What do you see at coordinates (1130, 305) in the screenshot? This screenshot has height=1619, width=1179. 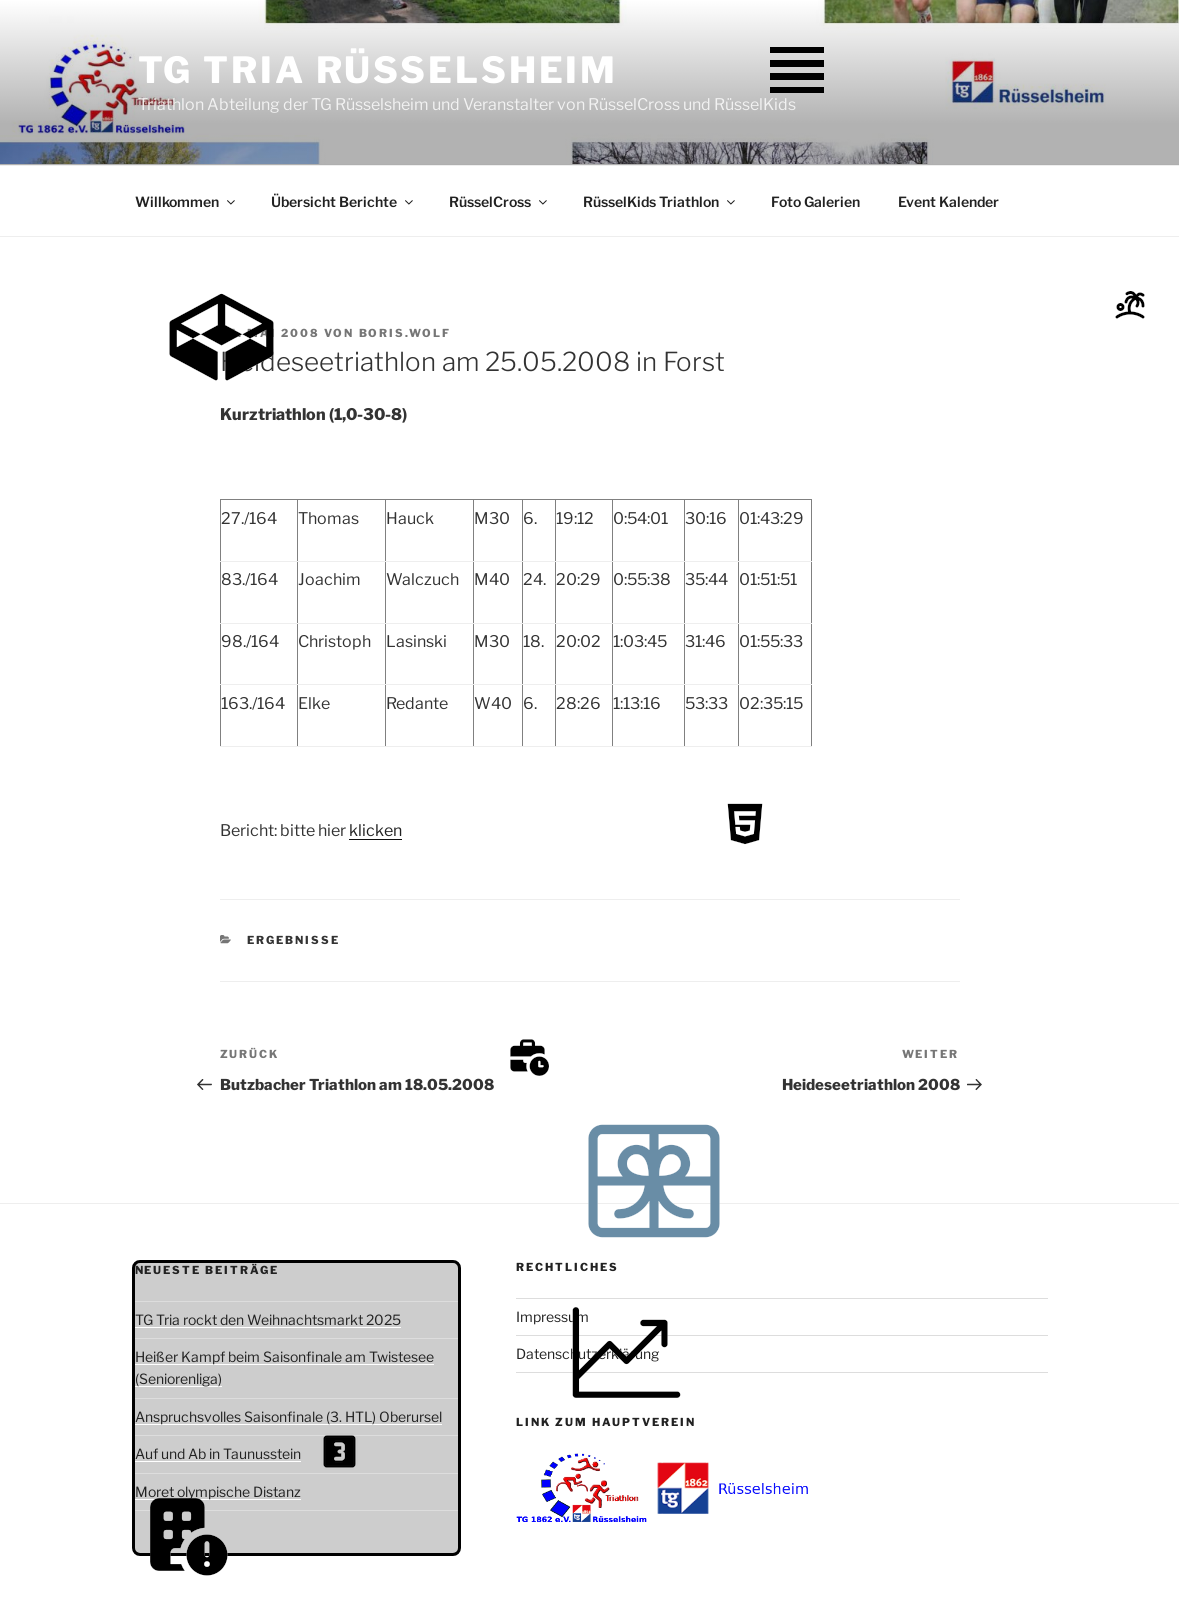 I see `indicates vacation or travel mode` at bounding box center [1130, 305].